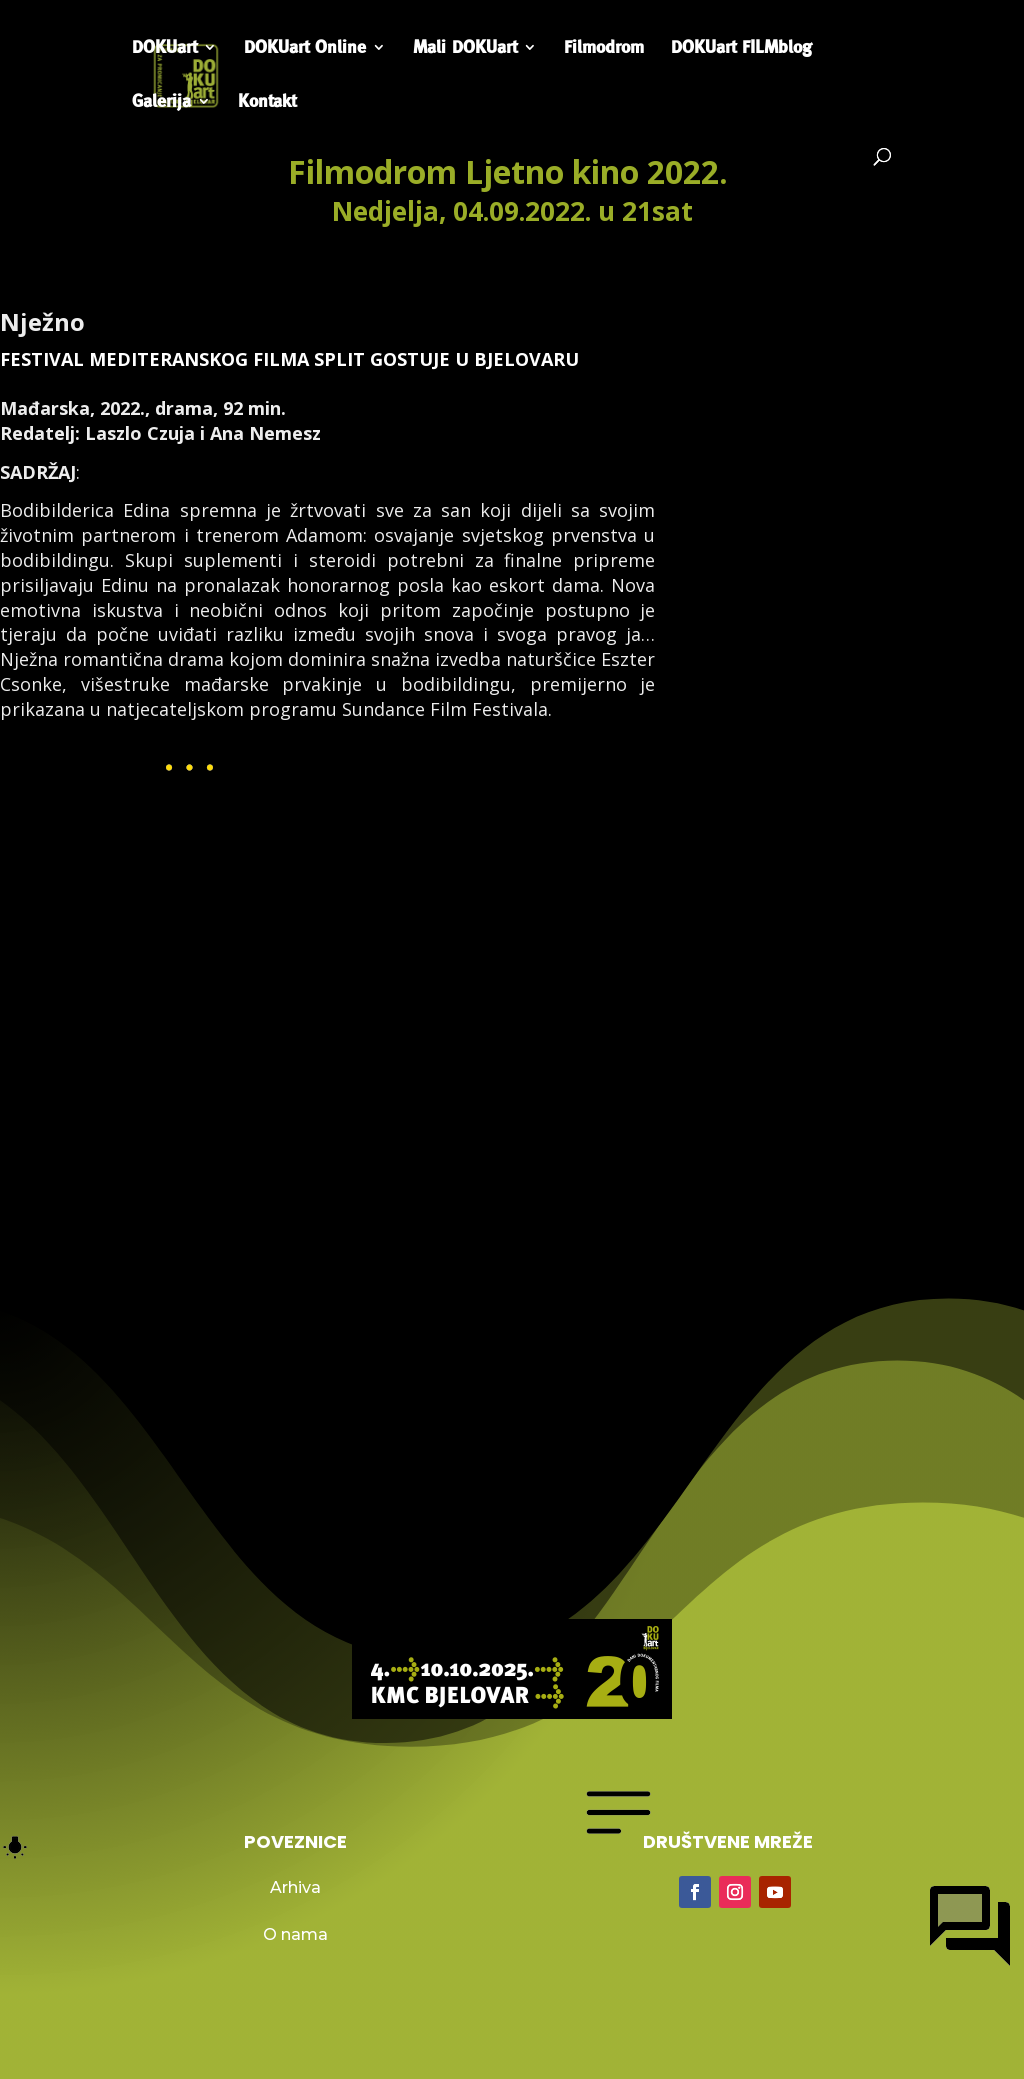 The width and height of the screenshot is (1024, 2079). Describe the element at coordinates (189, 767) in the screenshot. I see `access more options or actions` at that location.